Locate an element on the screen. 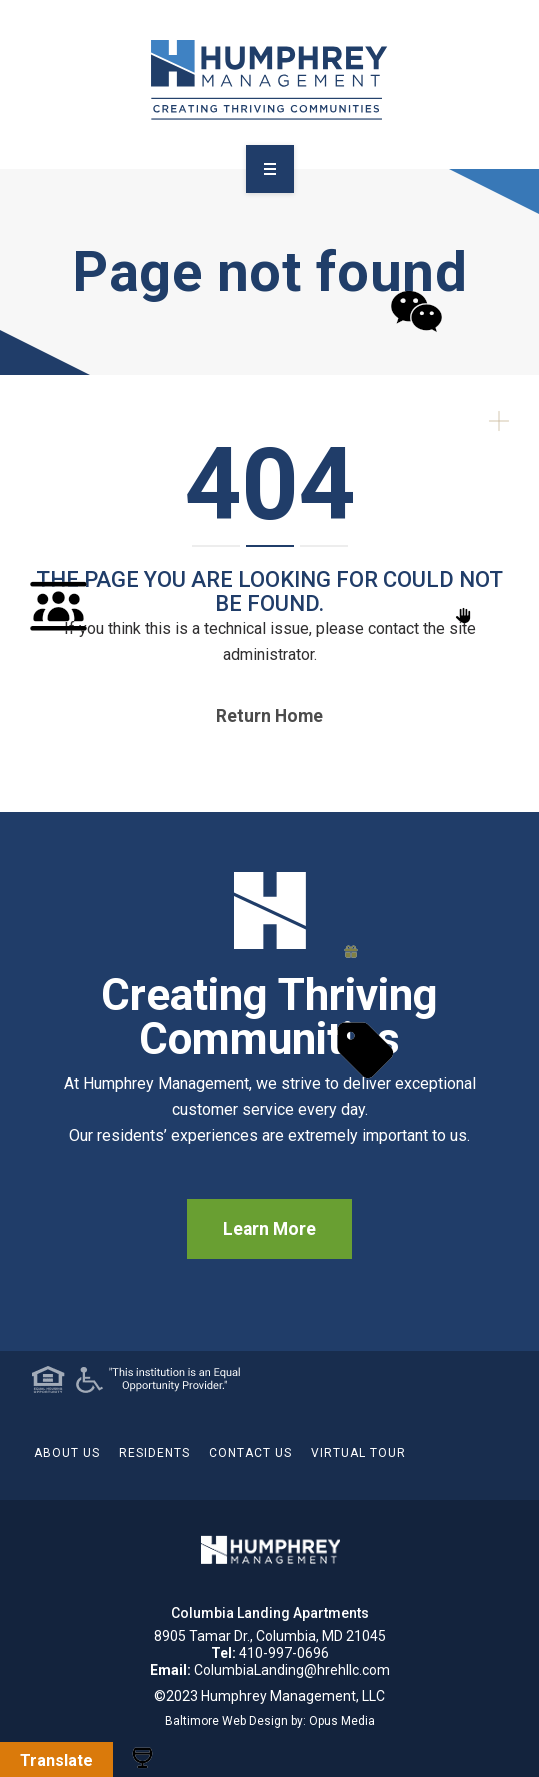  add a tag or label to an item is located at coordinates (364, 1049).